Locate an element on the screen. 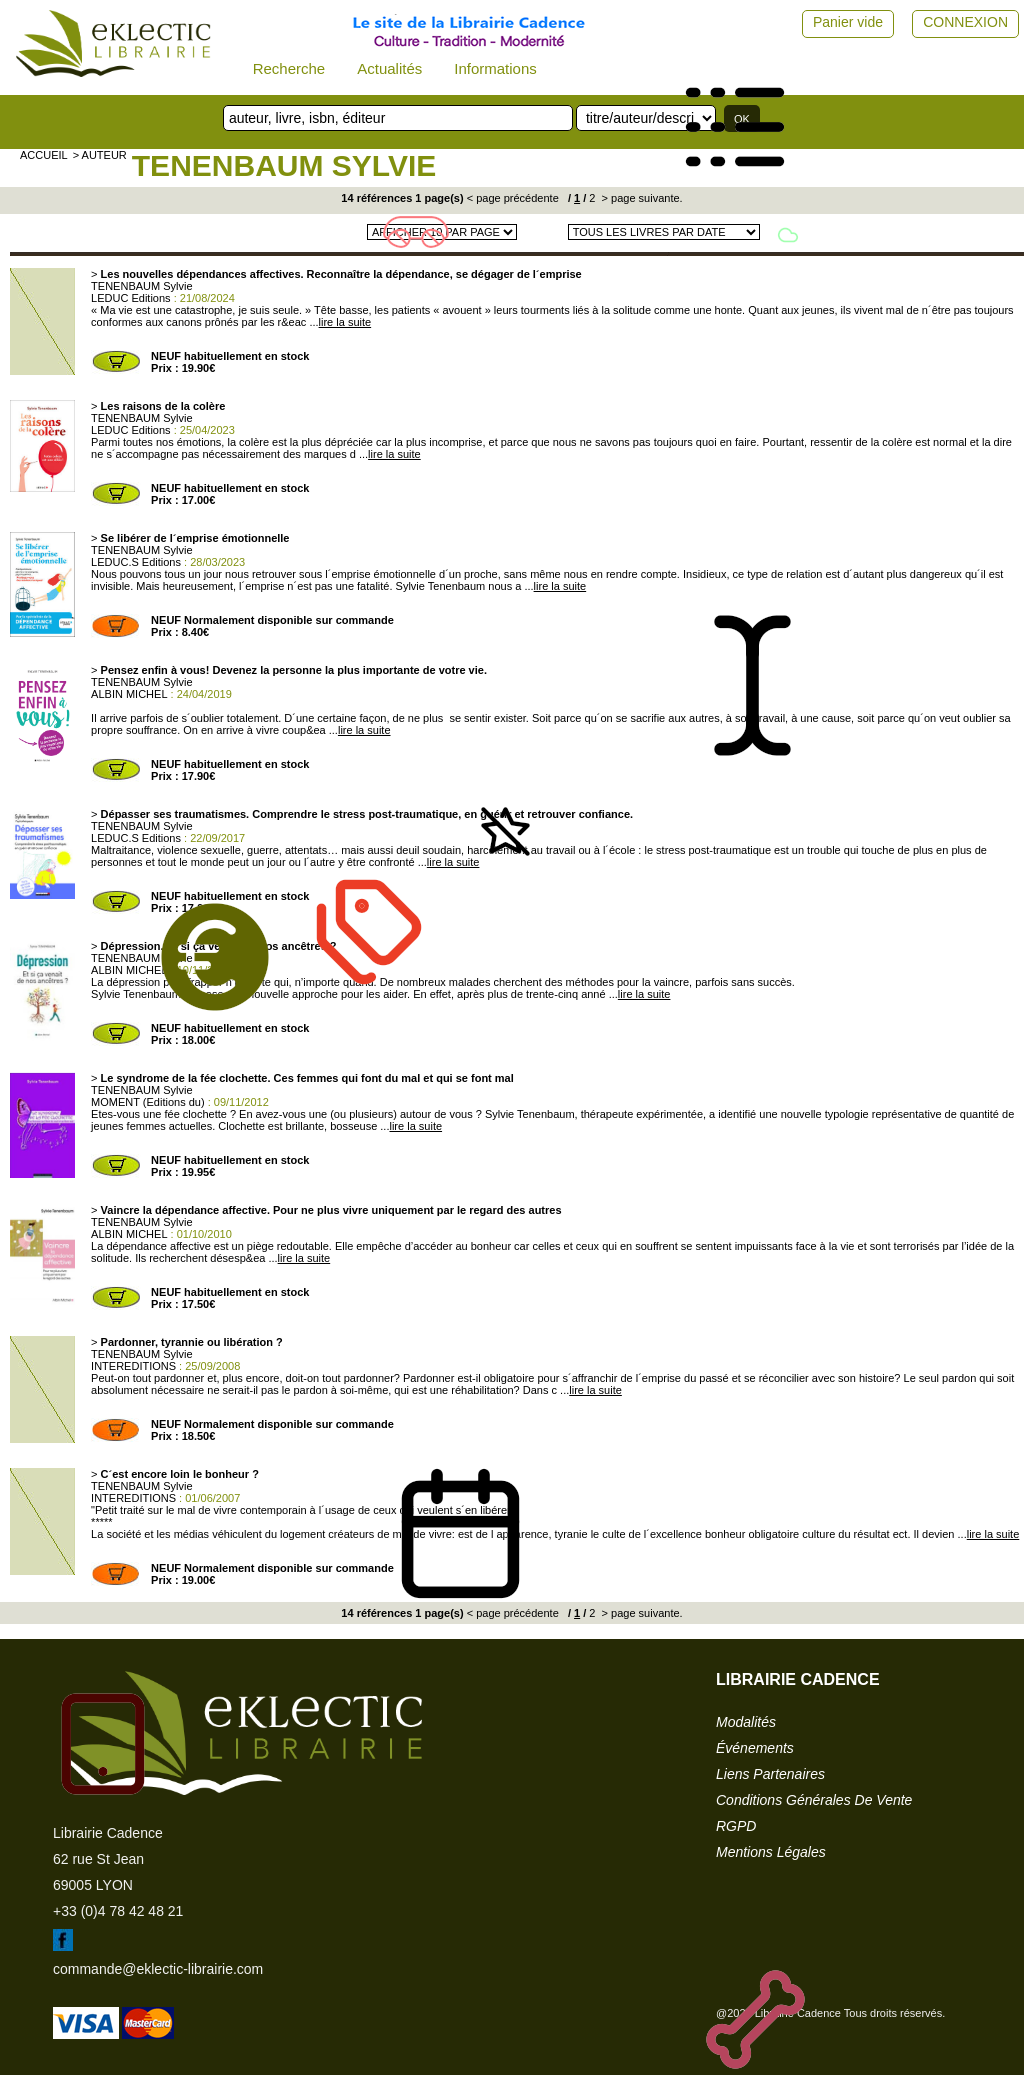  view activity logs or history is located at coordinates (735, 127).